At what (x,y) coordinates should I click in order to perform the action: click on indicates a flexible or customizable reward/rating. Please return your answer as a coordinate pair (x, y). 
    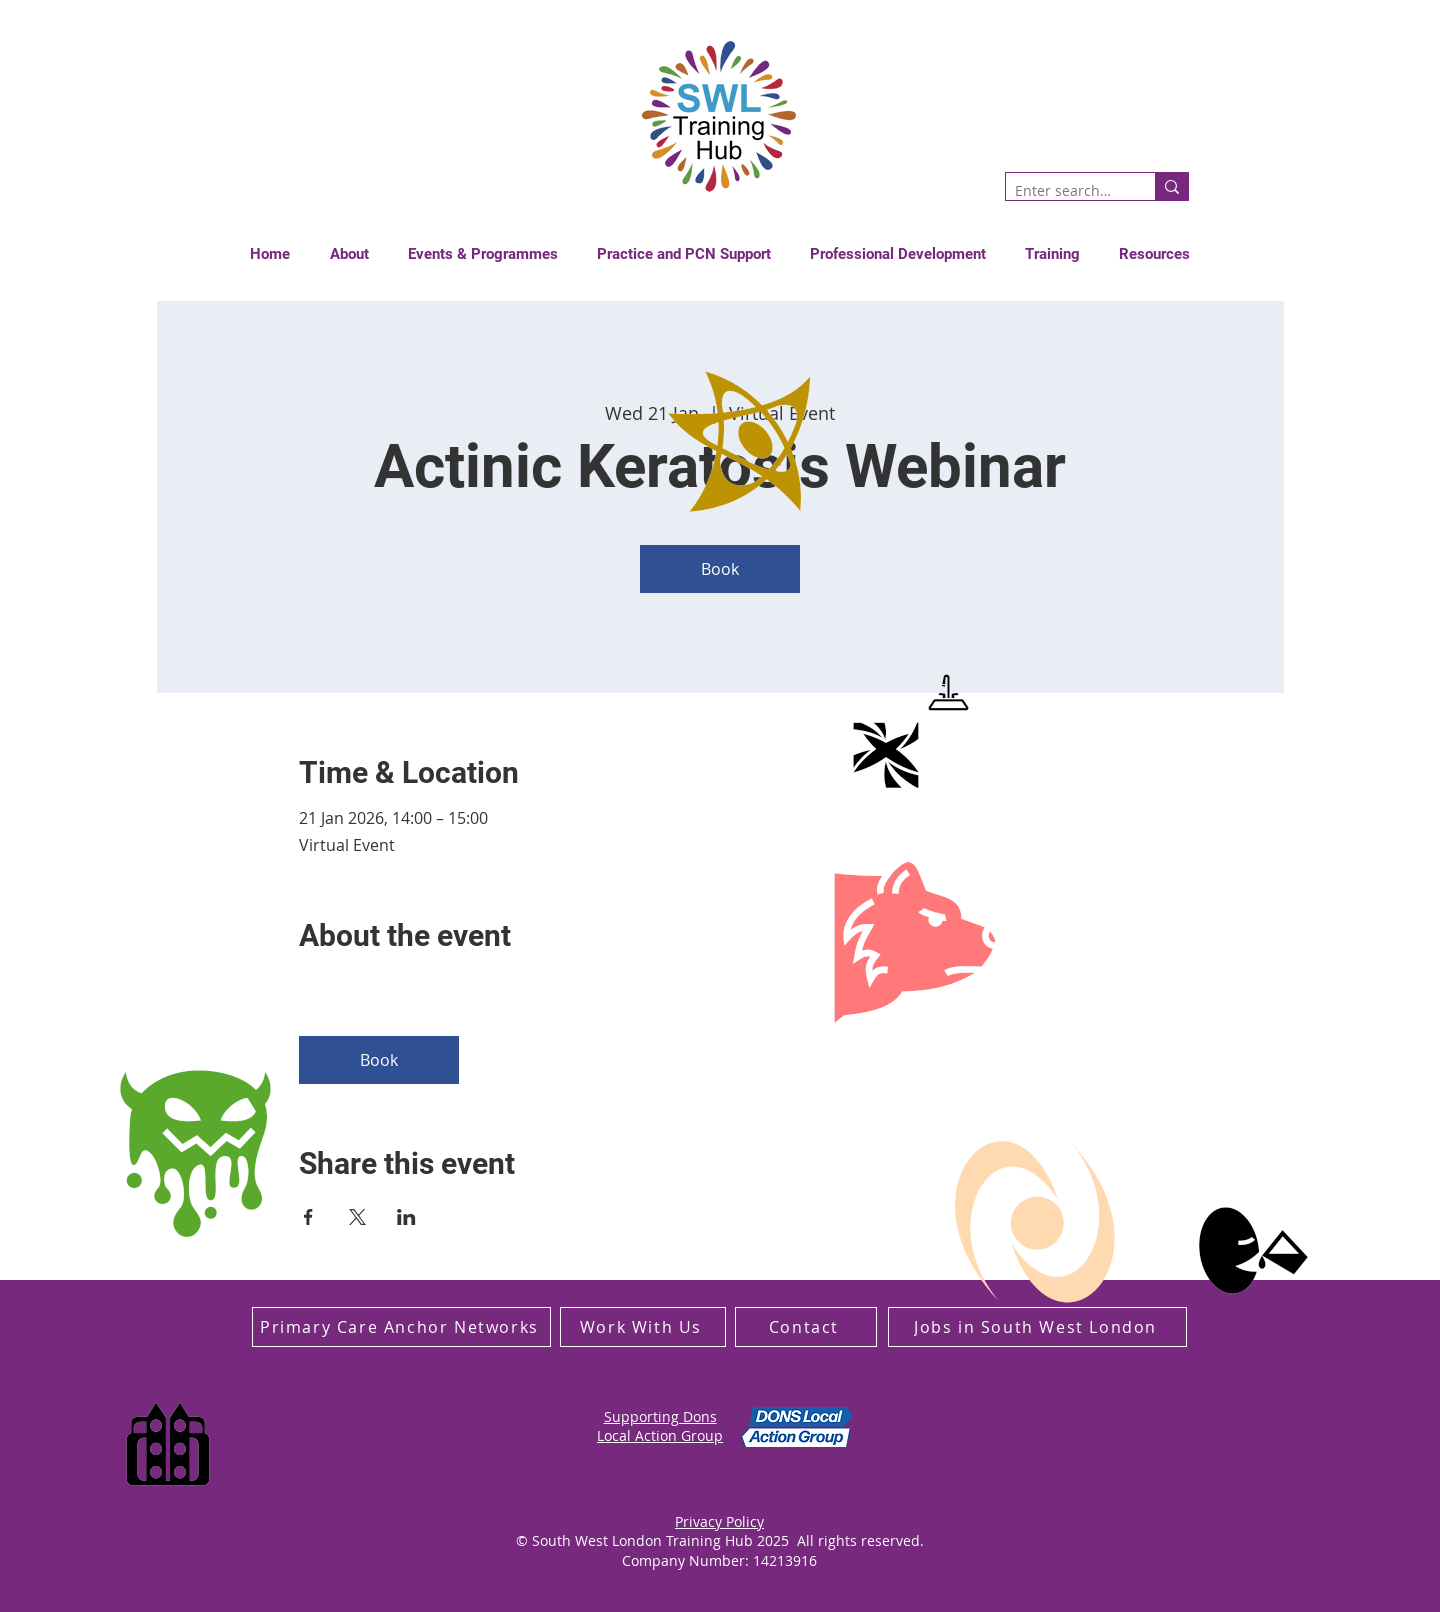
    Looking at the image, I should click on (738, 442).